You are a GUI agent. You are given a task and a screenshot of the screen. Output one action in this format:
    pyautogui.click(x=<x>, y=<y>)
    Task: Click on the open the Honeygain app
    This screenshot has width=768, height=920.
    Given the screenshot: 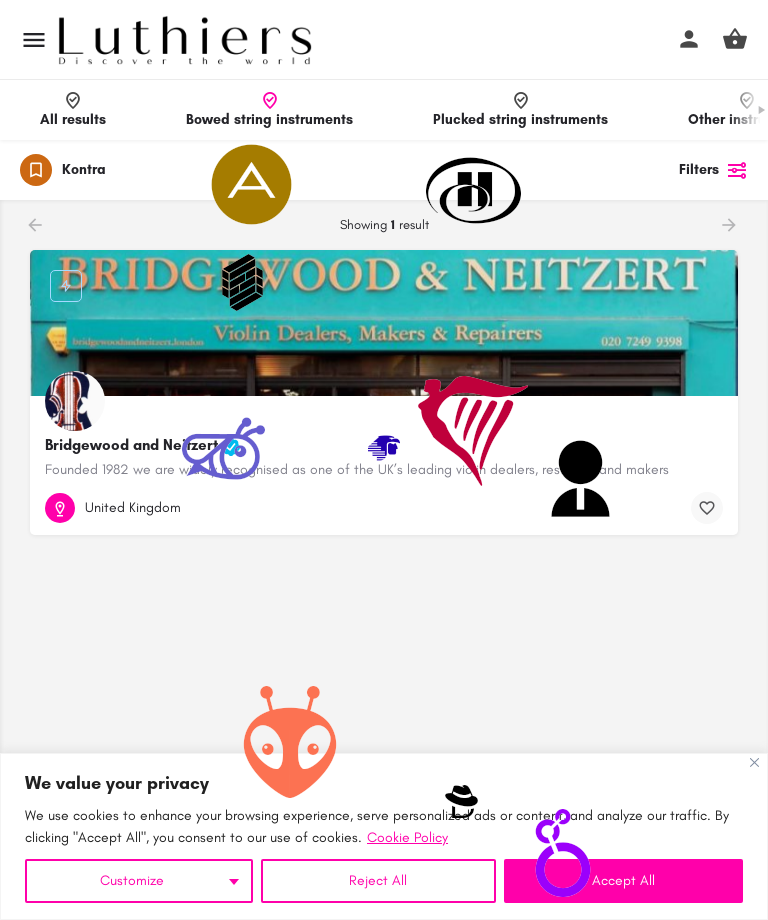 What is the action you would take?
    pyautogui.click(x=223, y=448)
    